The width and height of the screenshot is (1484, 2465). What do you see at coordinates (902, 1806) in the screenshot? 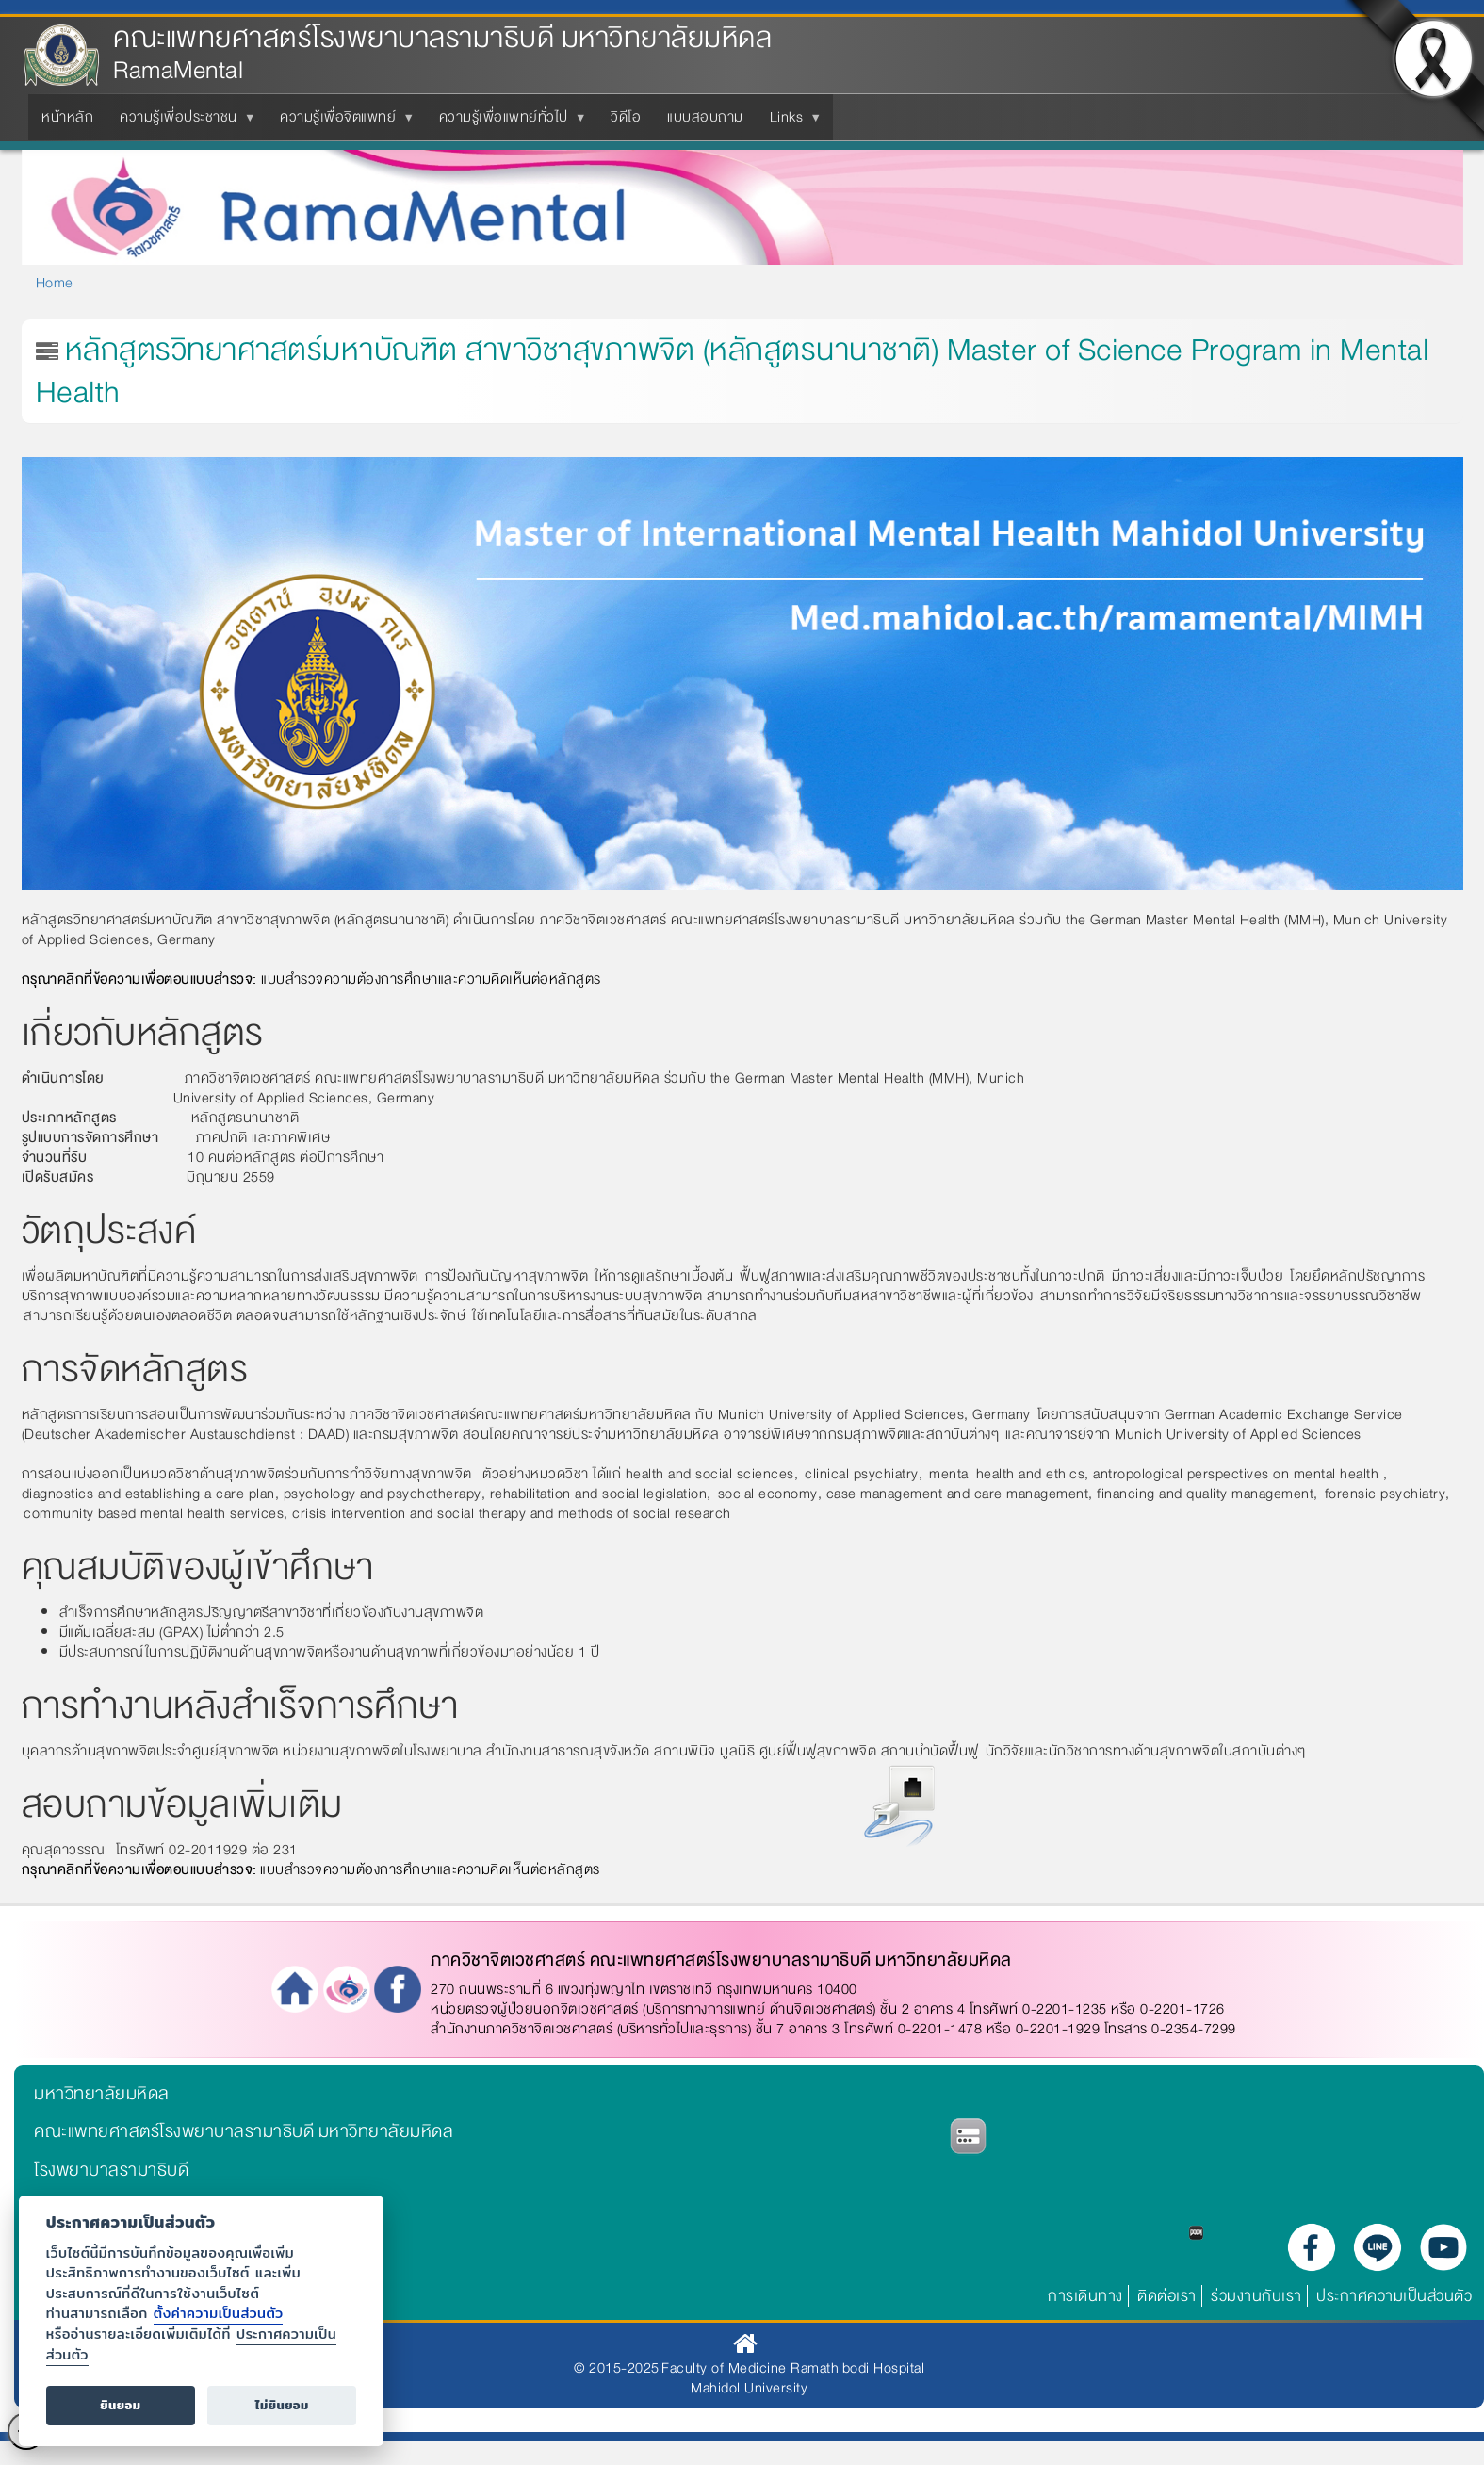
I see `indicates wired network connection is disconnected` at bounding box center [902, 1806].